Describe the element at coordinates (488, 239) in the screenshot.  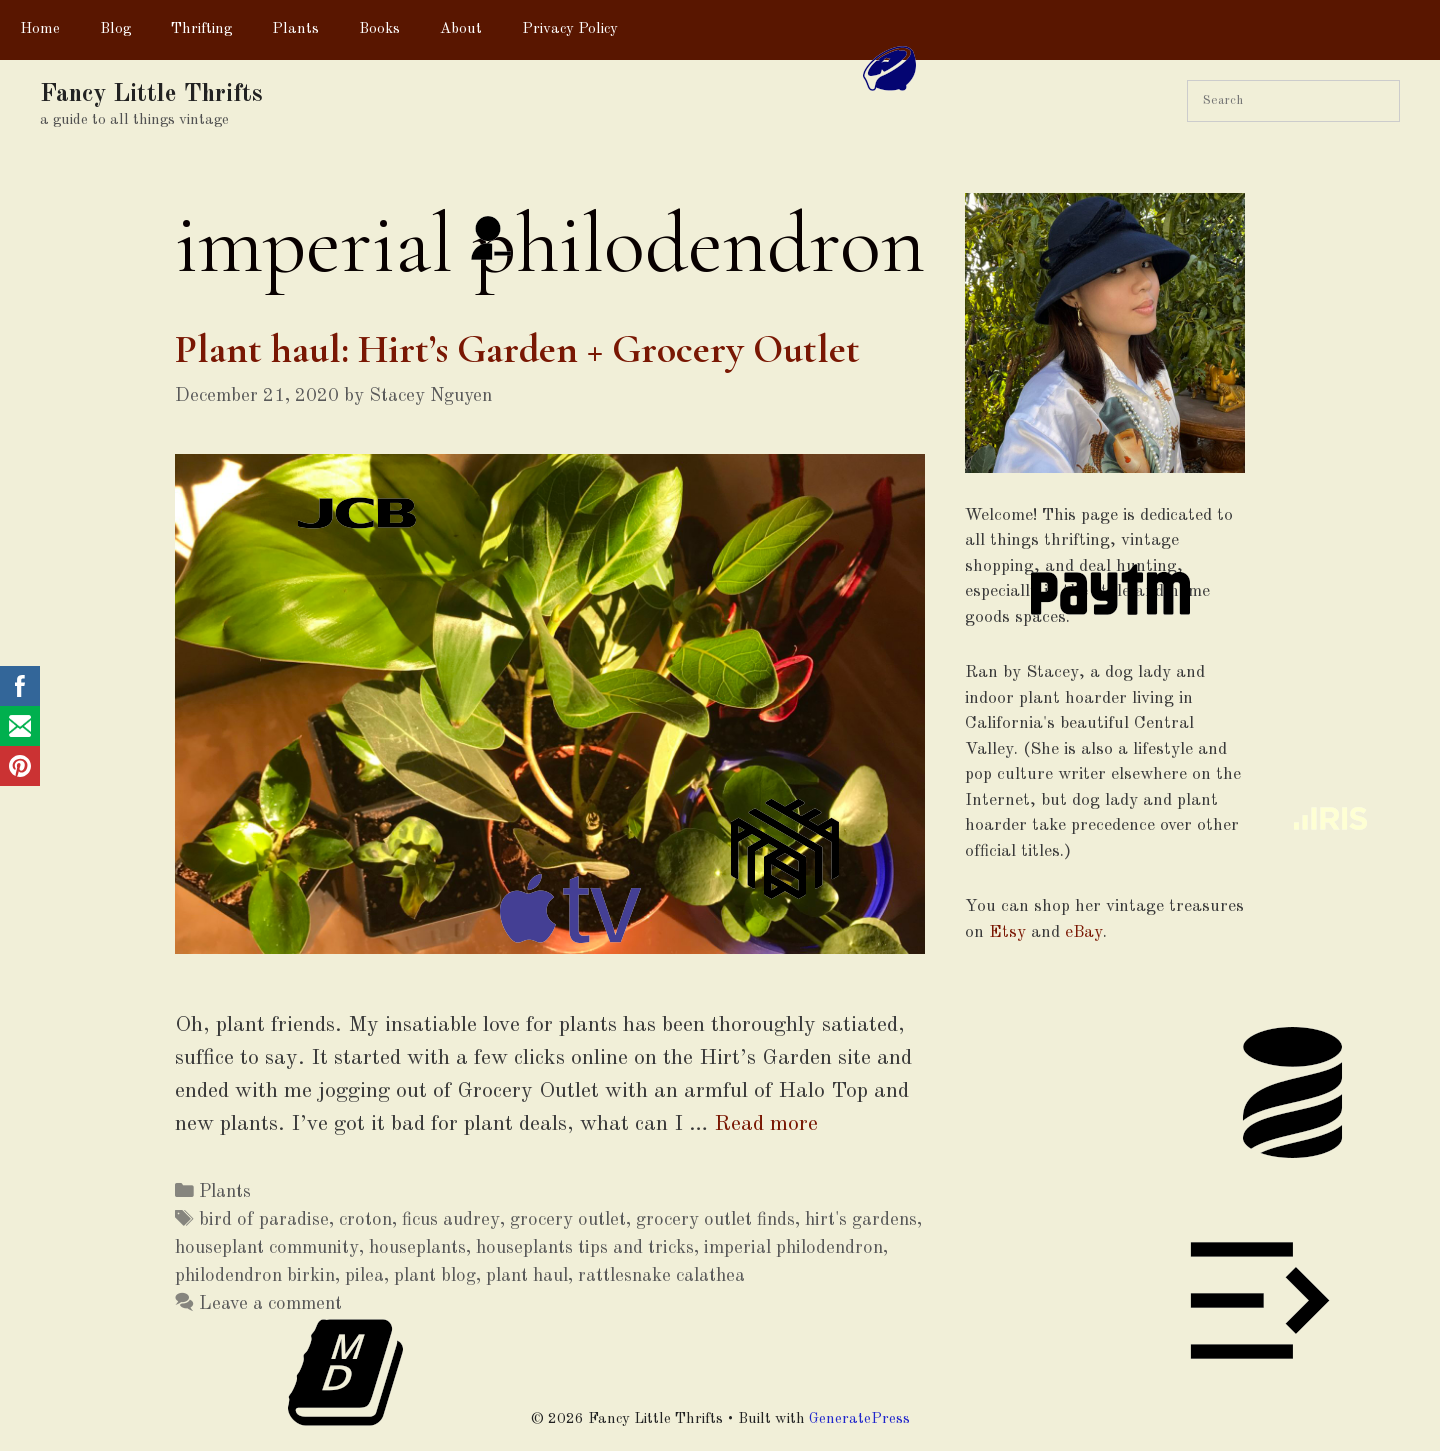
I see `remove a user or contact` at that location.